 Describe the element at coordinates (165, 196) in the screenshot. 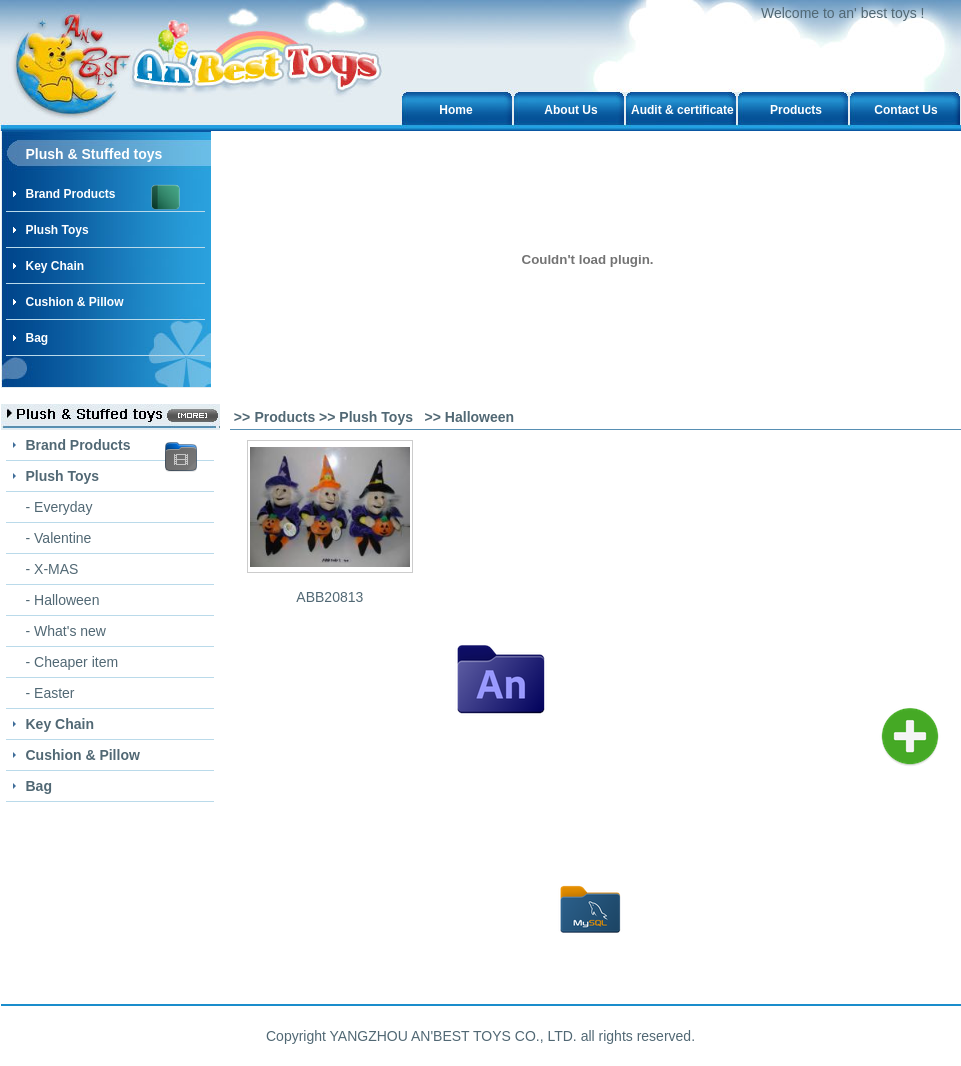

I see `access desktop folder or files` at that location.